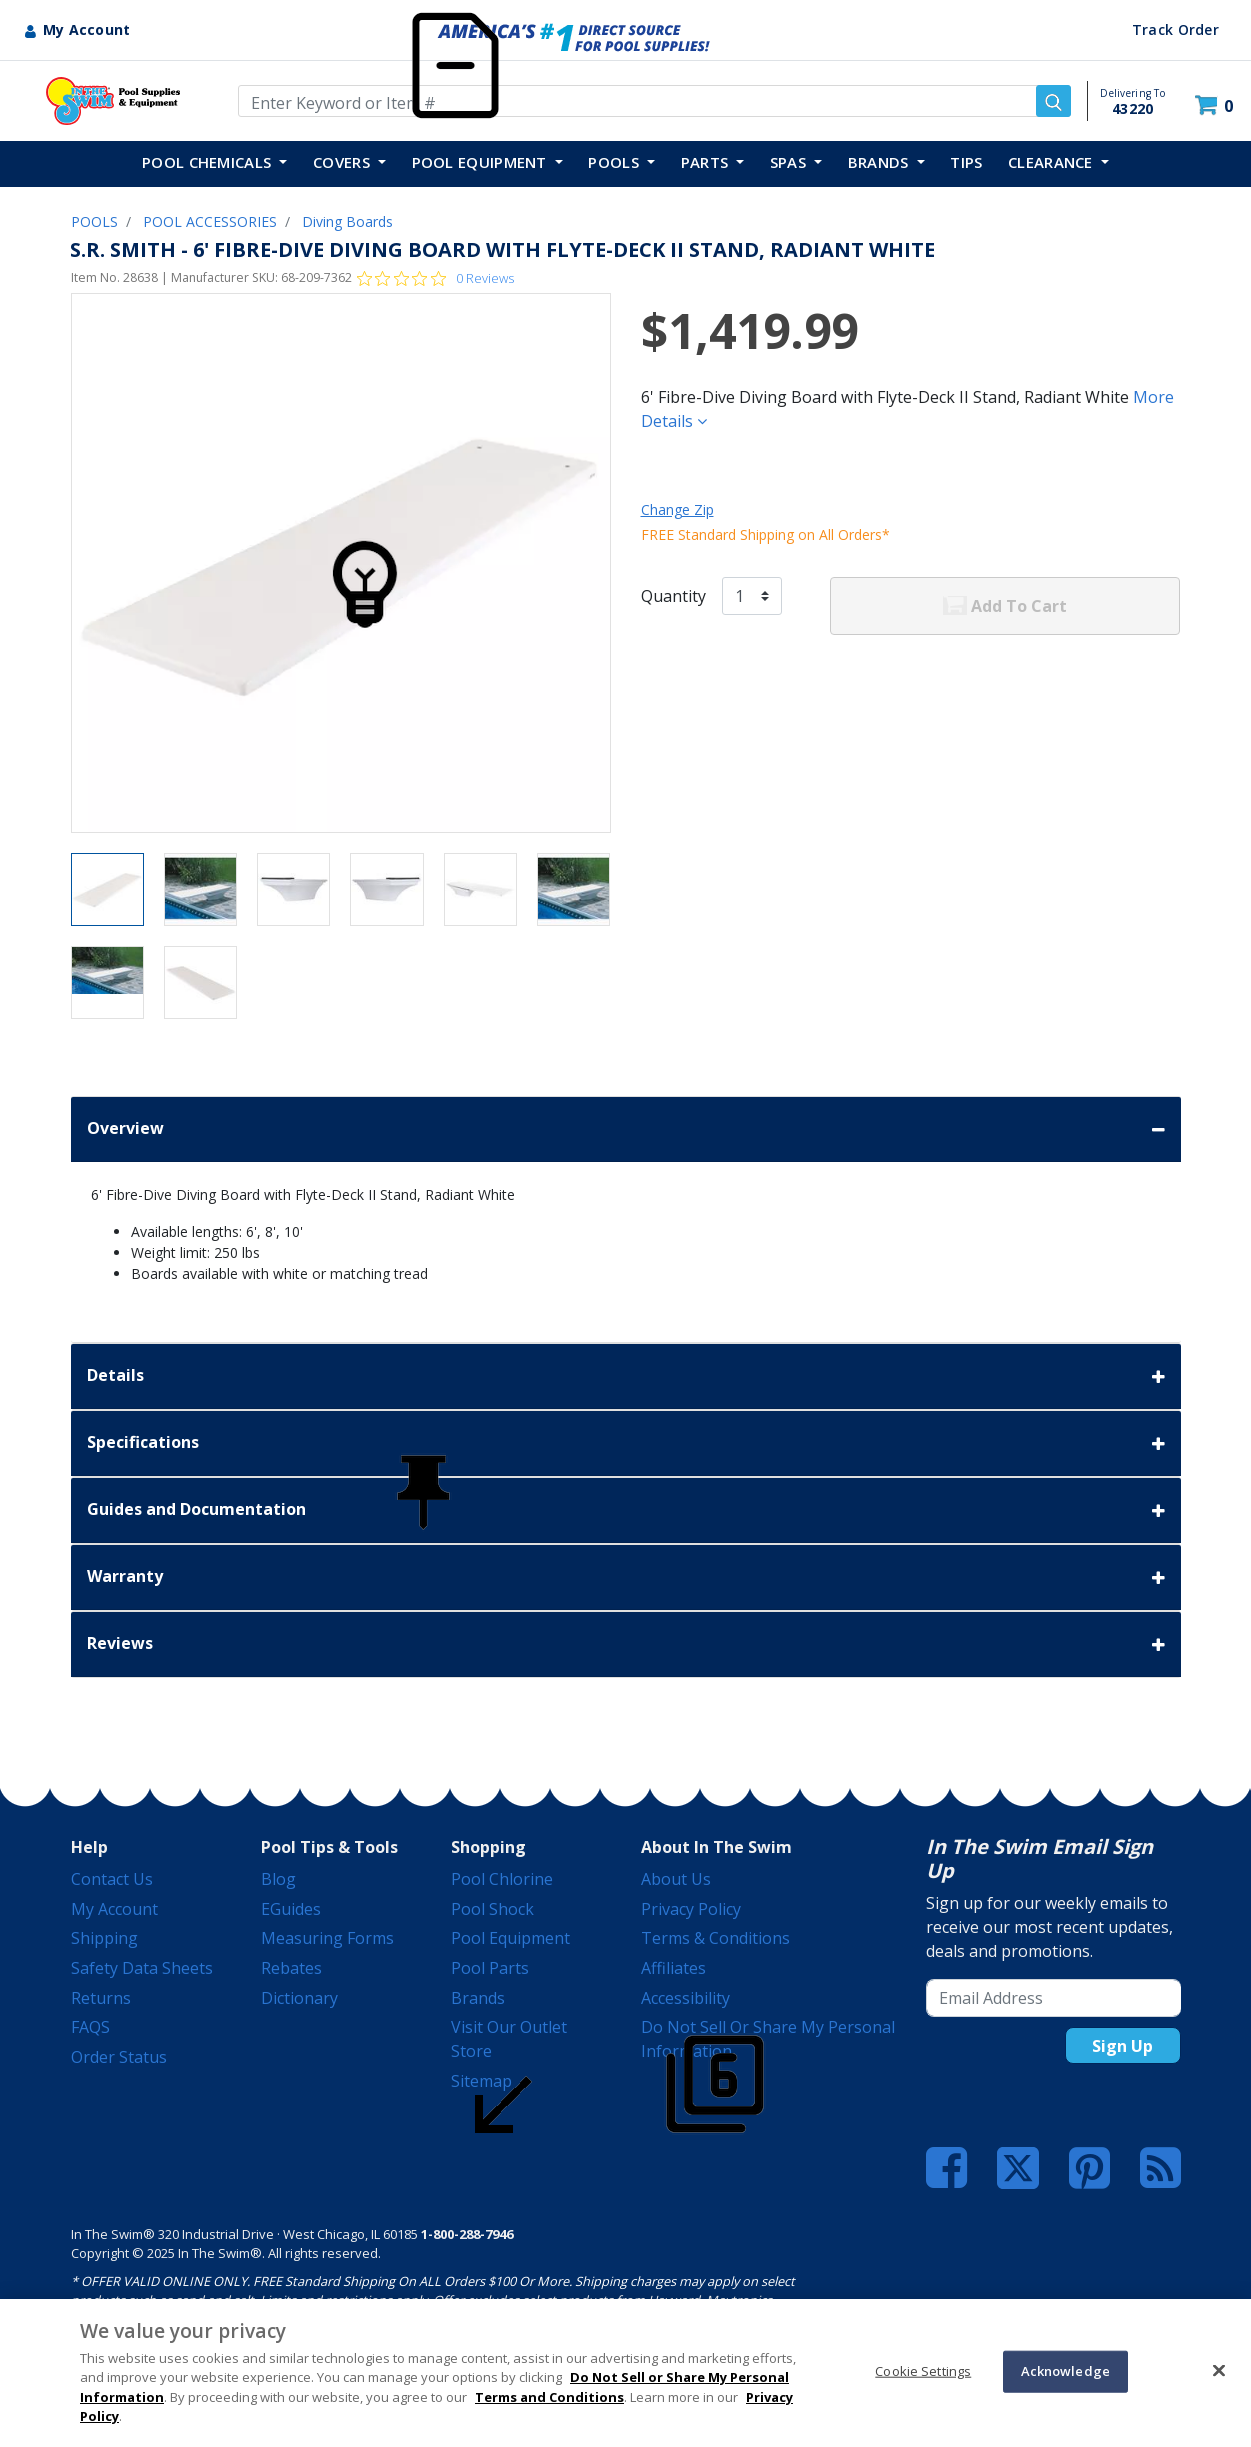 The image size is (1251, 2447). What do you see at coordinates (423, 1492) in the screenshot?
I see `pin item to keep it visible` at bounding box center [423, 1492].